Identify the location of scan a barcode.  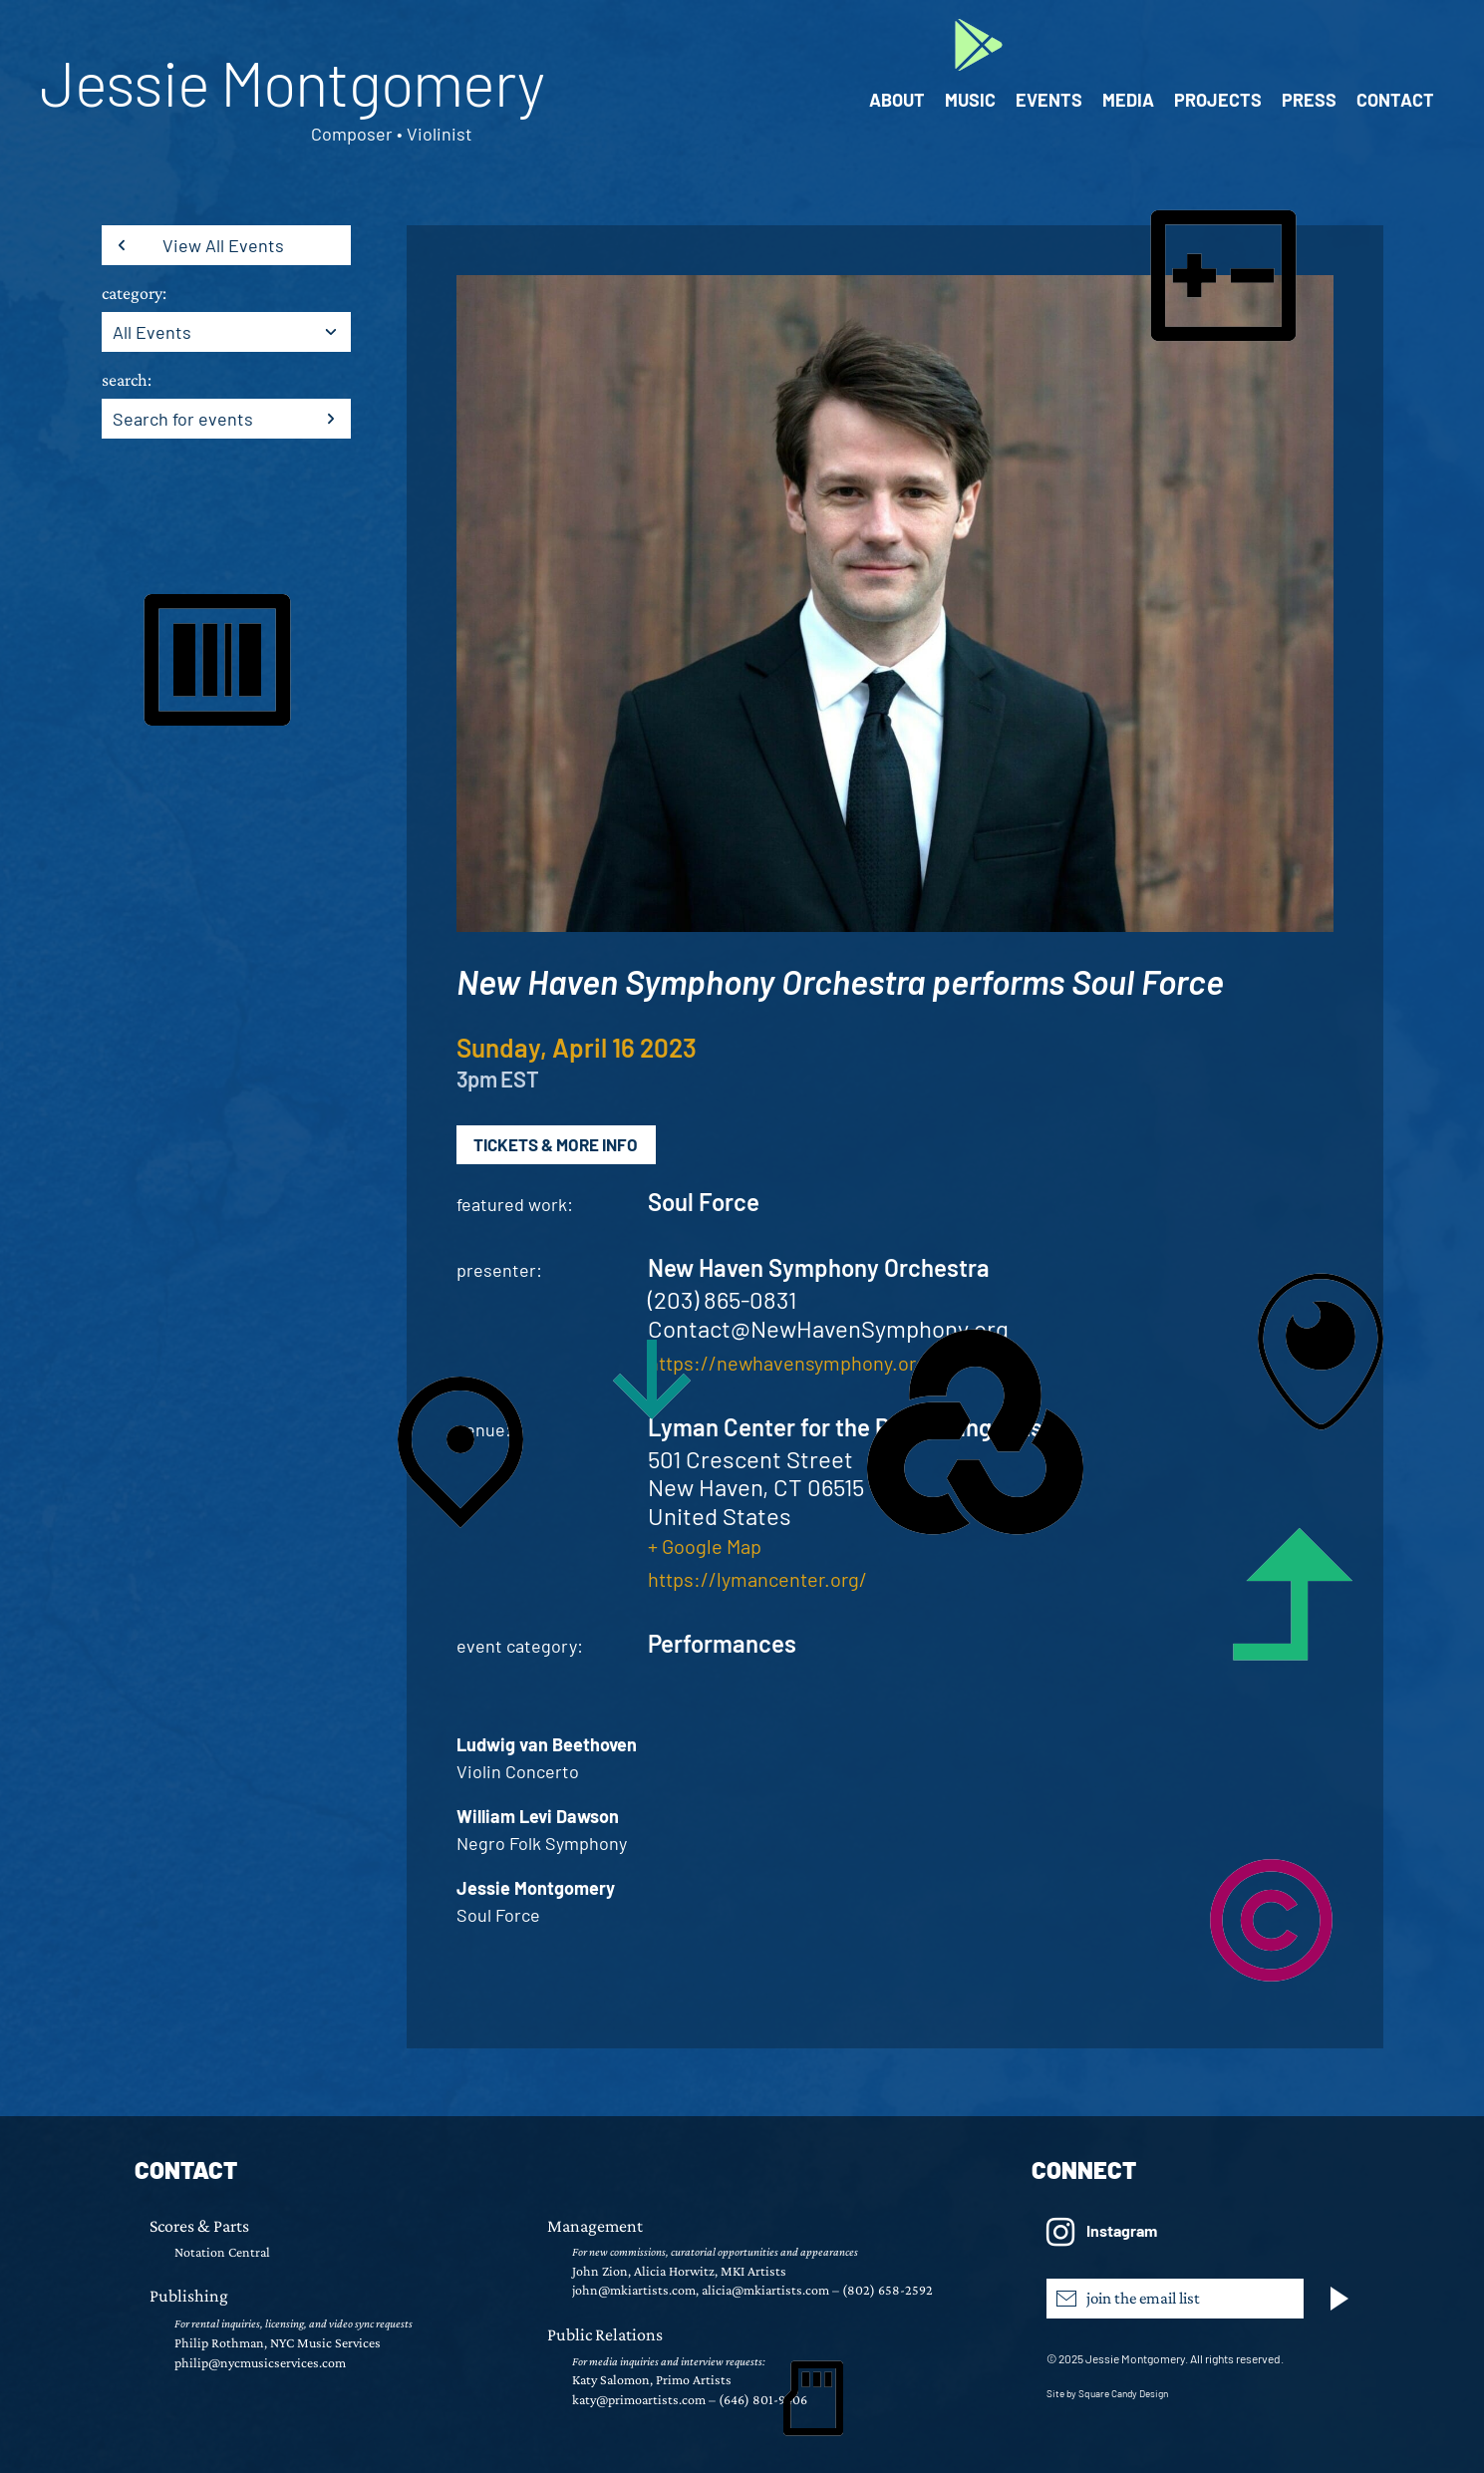
(217, 660).